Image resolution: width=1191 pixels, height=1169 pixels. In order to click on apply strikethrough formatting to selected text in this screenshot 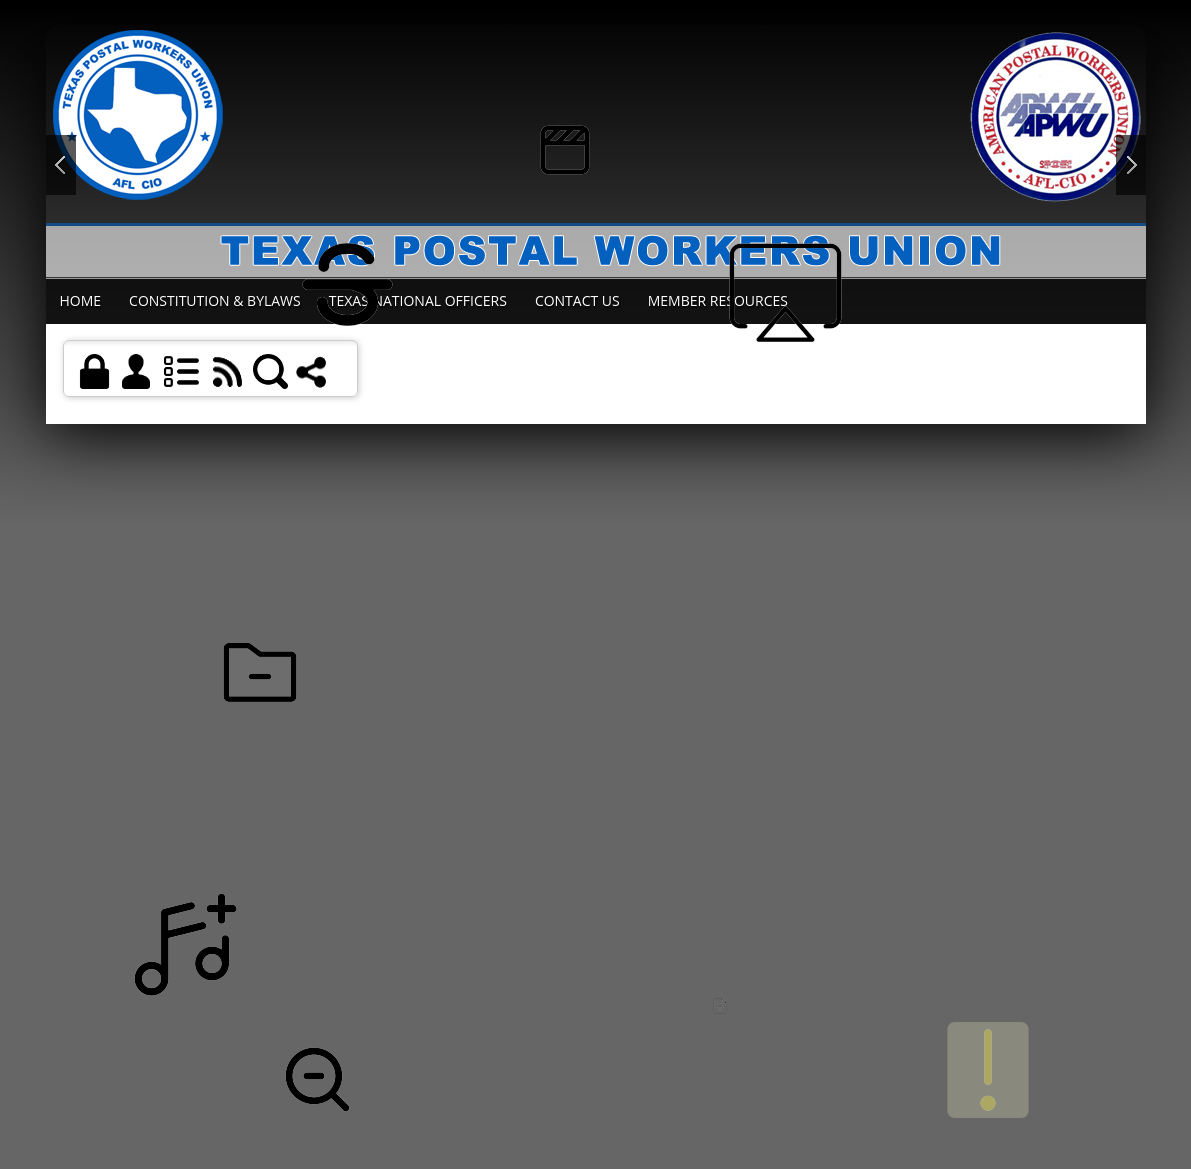, I will do `click(347, 284)`.